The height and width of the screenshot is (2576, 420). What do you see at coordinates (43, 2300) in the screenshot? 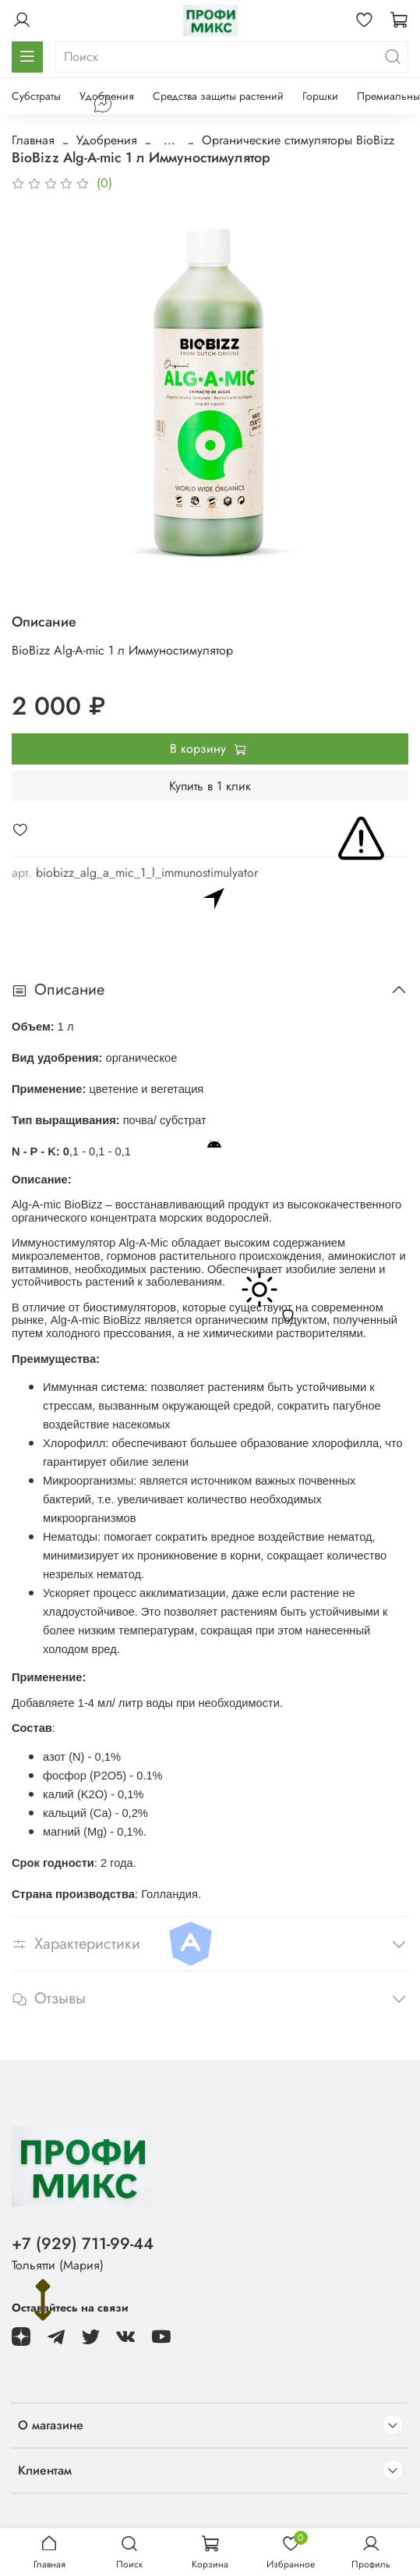
I see `move item down in a list or queue` at bounding box center [43, 2300].